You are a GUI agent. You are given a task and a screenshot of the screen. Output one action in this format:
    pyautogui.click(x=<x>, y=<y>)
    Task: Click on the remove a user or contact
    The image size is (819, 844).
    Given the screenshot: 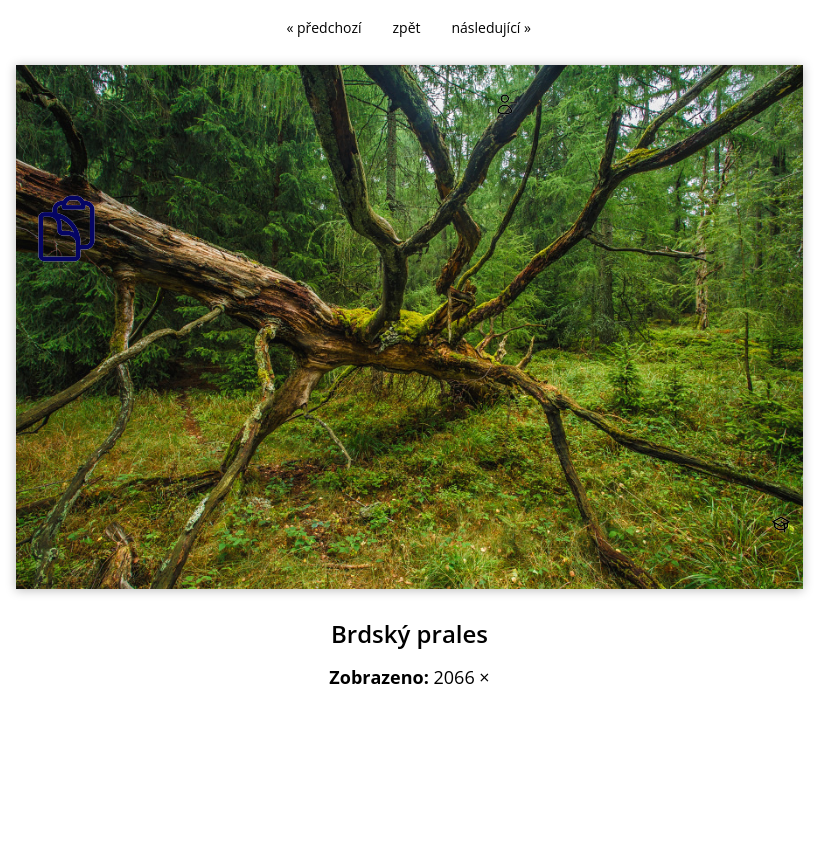 What is the action you would take?
    pyautogui.click(x=506, y=104)
    